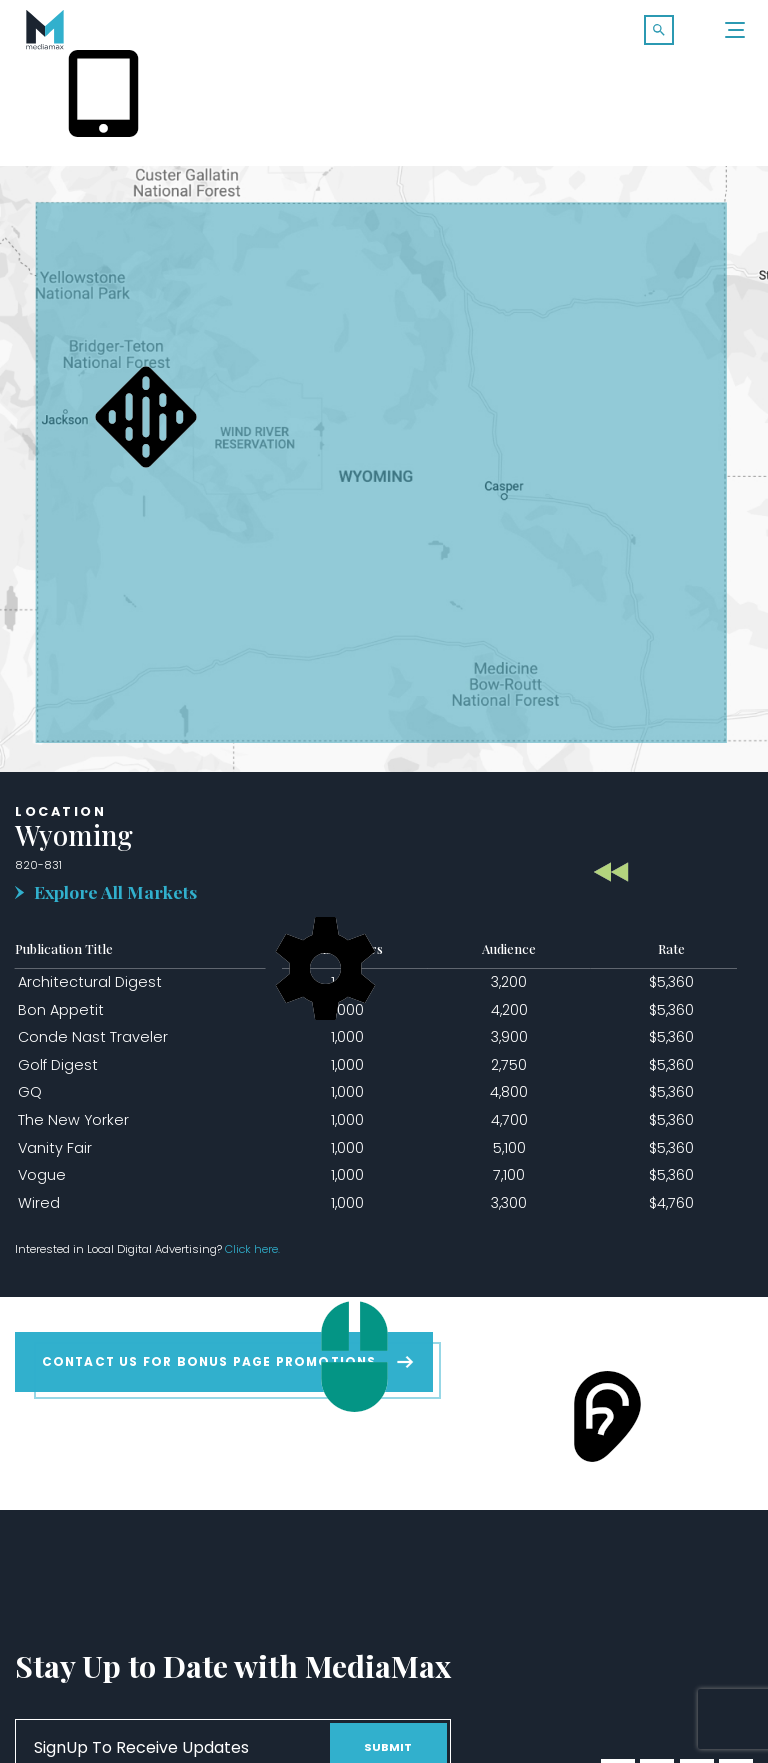 This screenshot has width=768, height=1763. What do you see at coordinates (103, 93) in the screenshot?
I see `switch to tablet view` at bounding box center [103, 93].